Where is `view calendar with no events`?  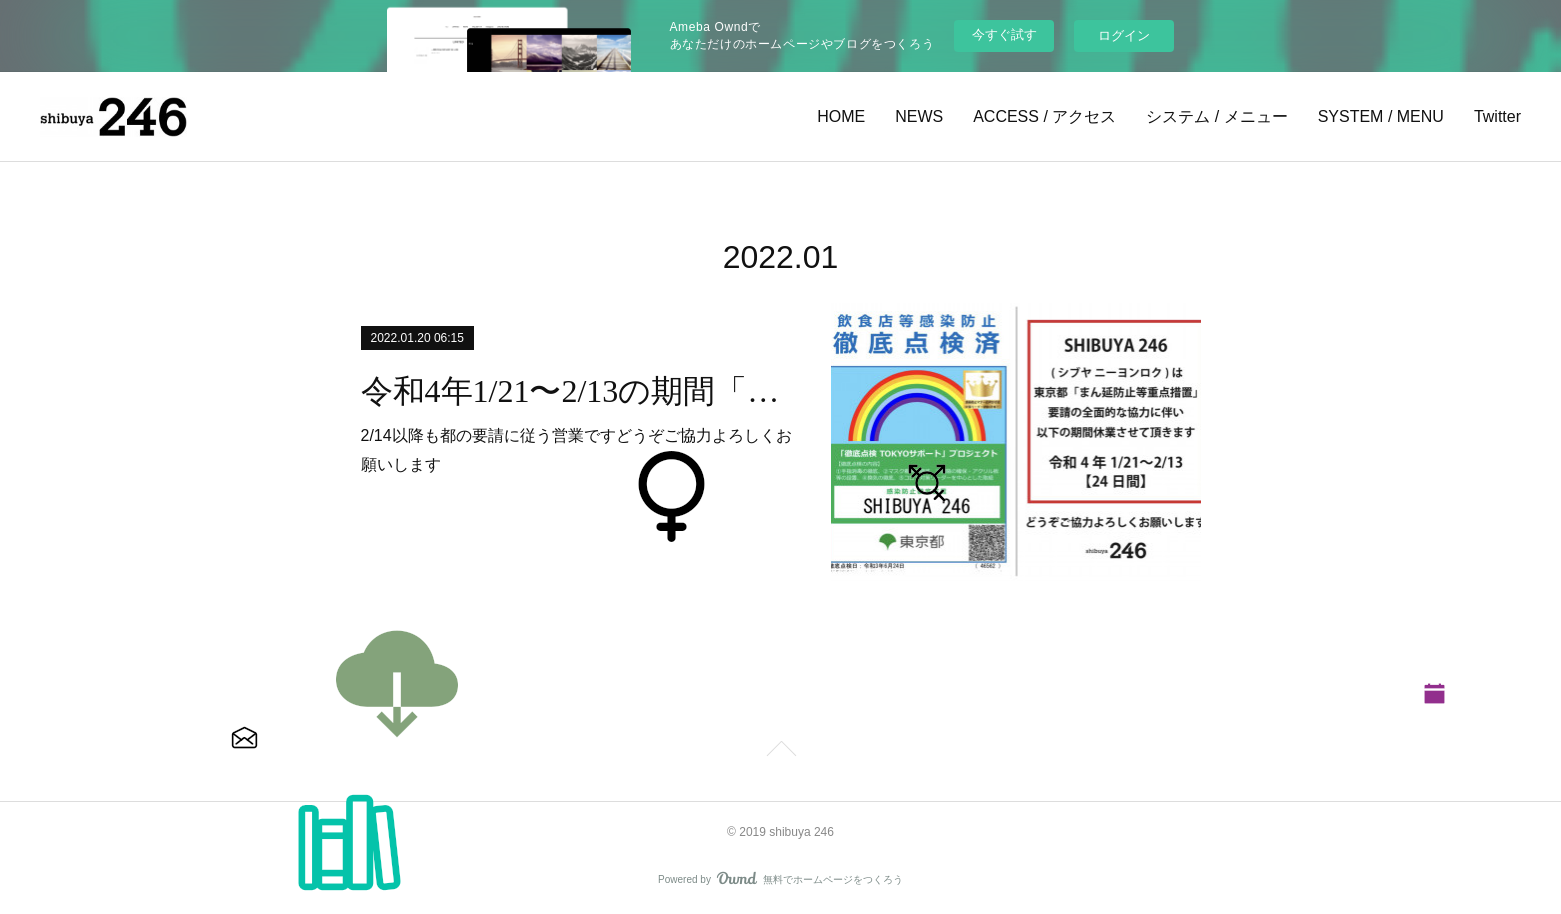 view calendar with no events is located at coordinates (1434, 693).